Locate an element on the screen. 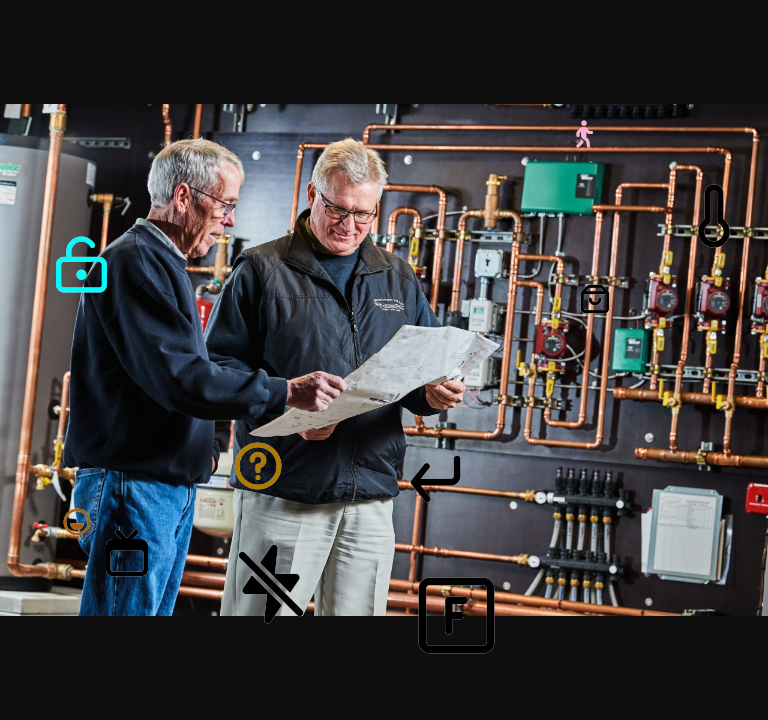 The width and height of the screenshot is (768, 720). unlock or access secured content is located at coordinates (81, 264).